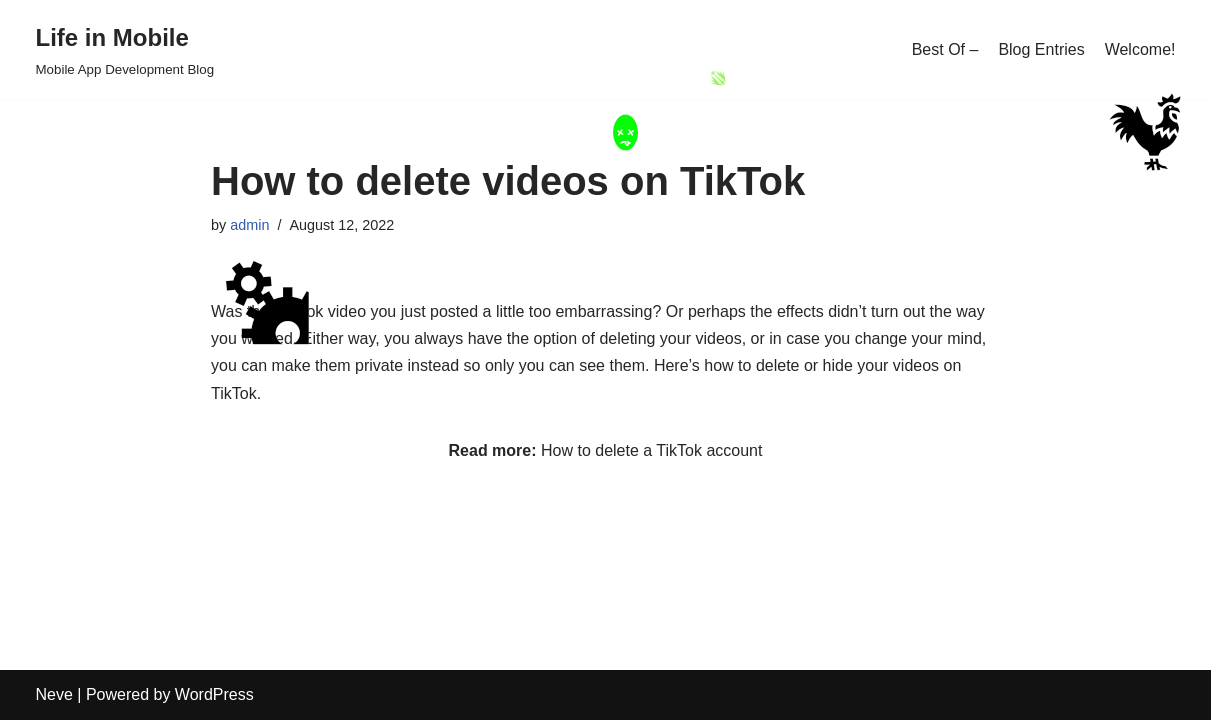  Describe the element at coordinates (267, 302) in the screenshot. I see `access settings or preferences` at that location.